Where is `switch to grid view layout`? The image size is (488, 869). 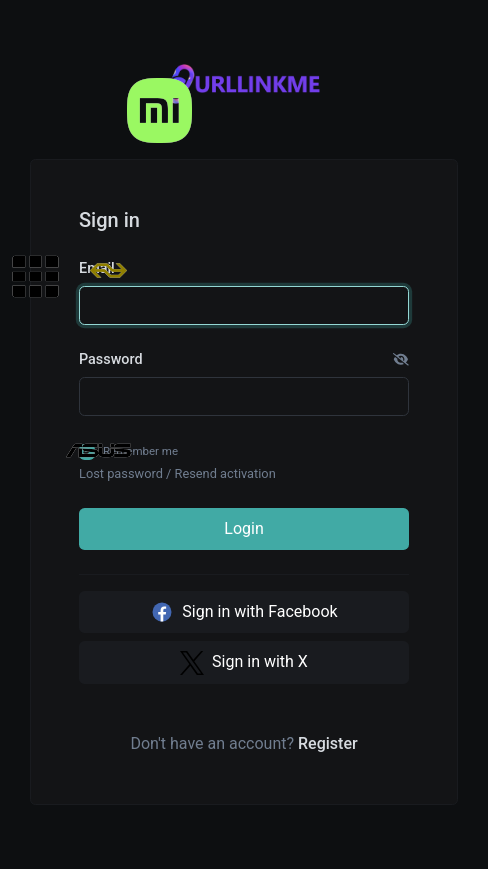 switch to grid view layout is located at coordinates (35, 276).